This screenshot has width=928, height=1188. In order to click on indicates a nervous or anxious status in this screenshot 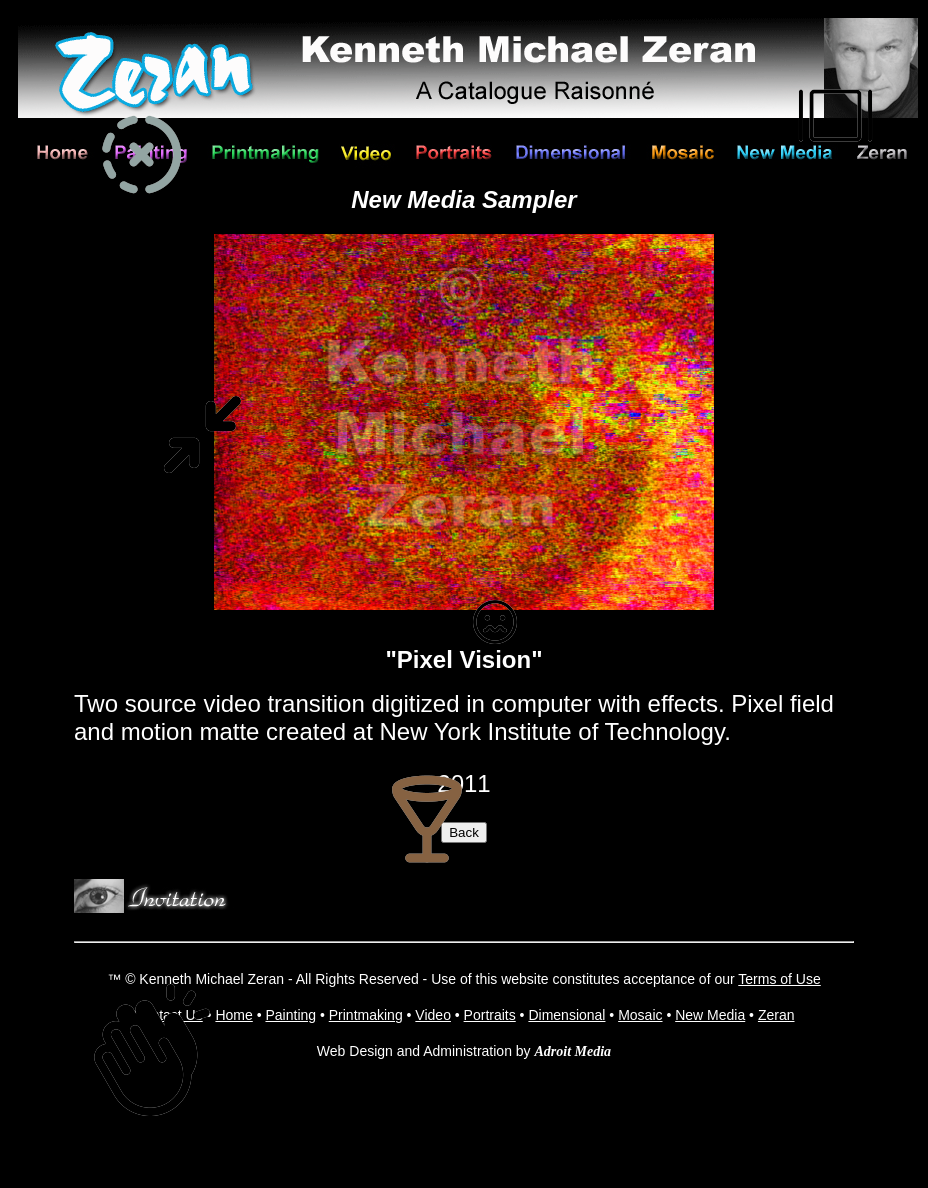, I will do `click(495, 622)`.